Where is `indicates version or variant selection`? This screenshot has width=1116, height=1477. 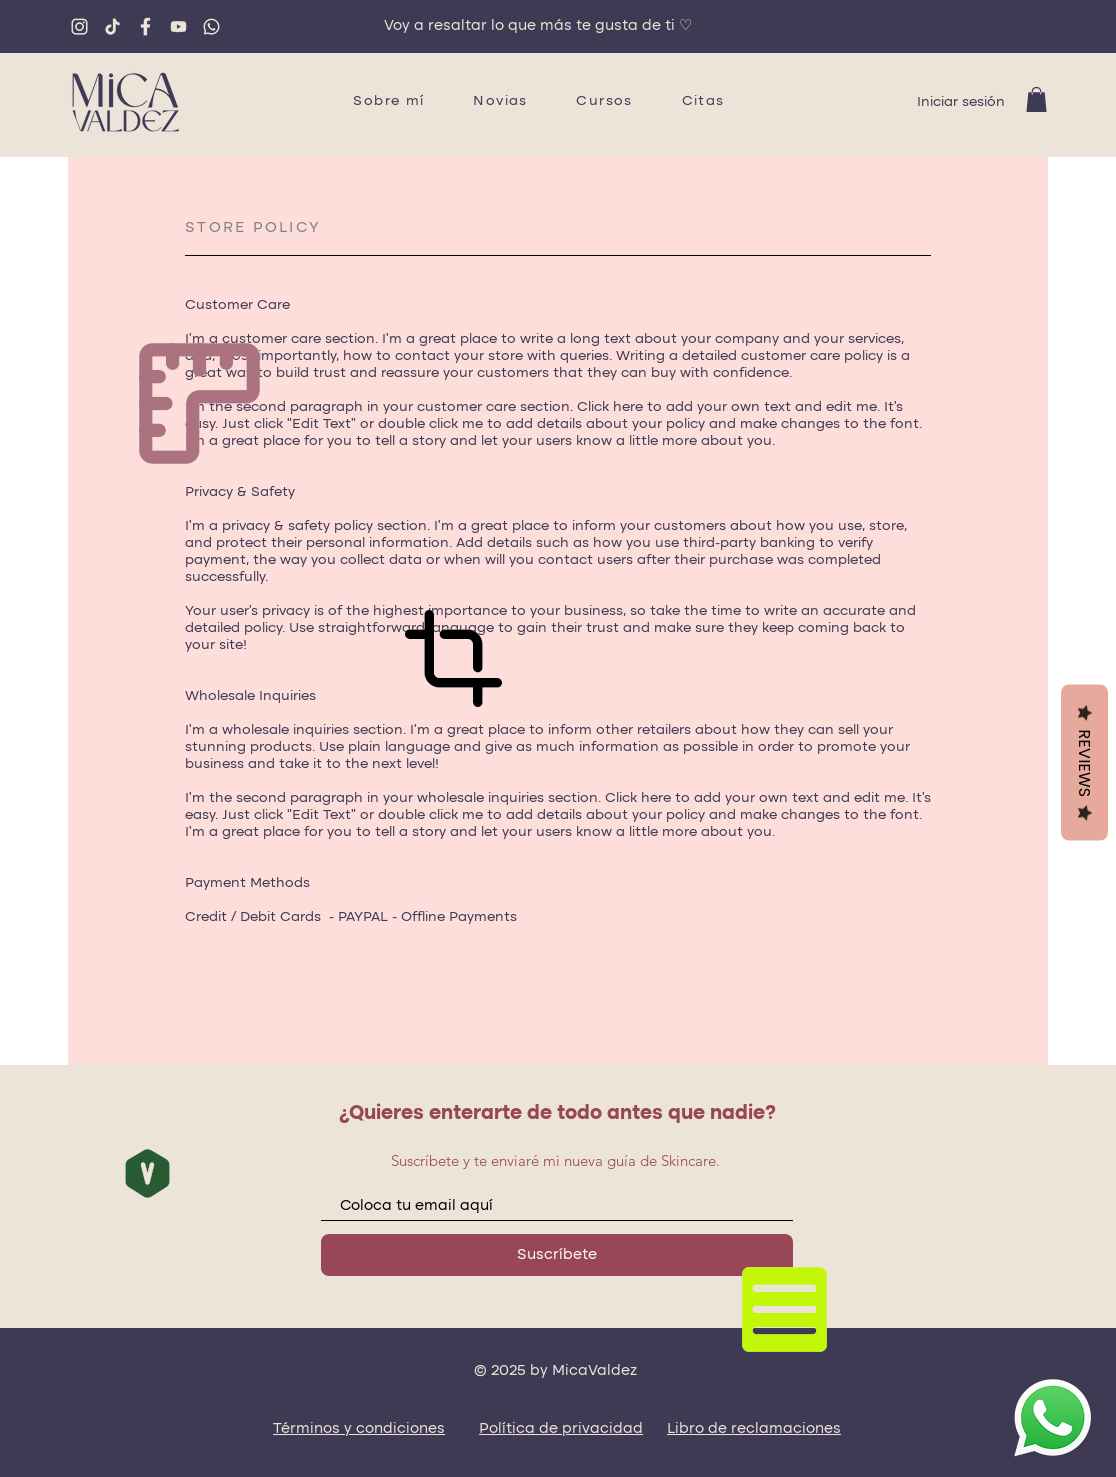
indicates version or variant selection is located at coordinates (147, 1173).